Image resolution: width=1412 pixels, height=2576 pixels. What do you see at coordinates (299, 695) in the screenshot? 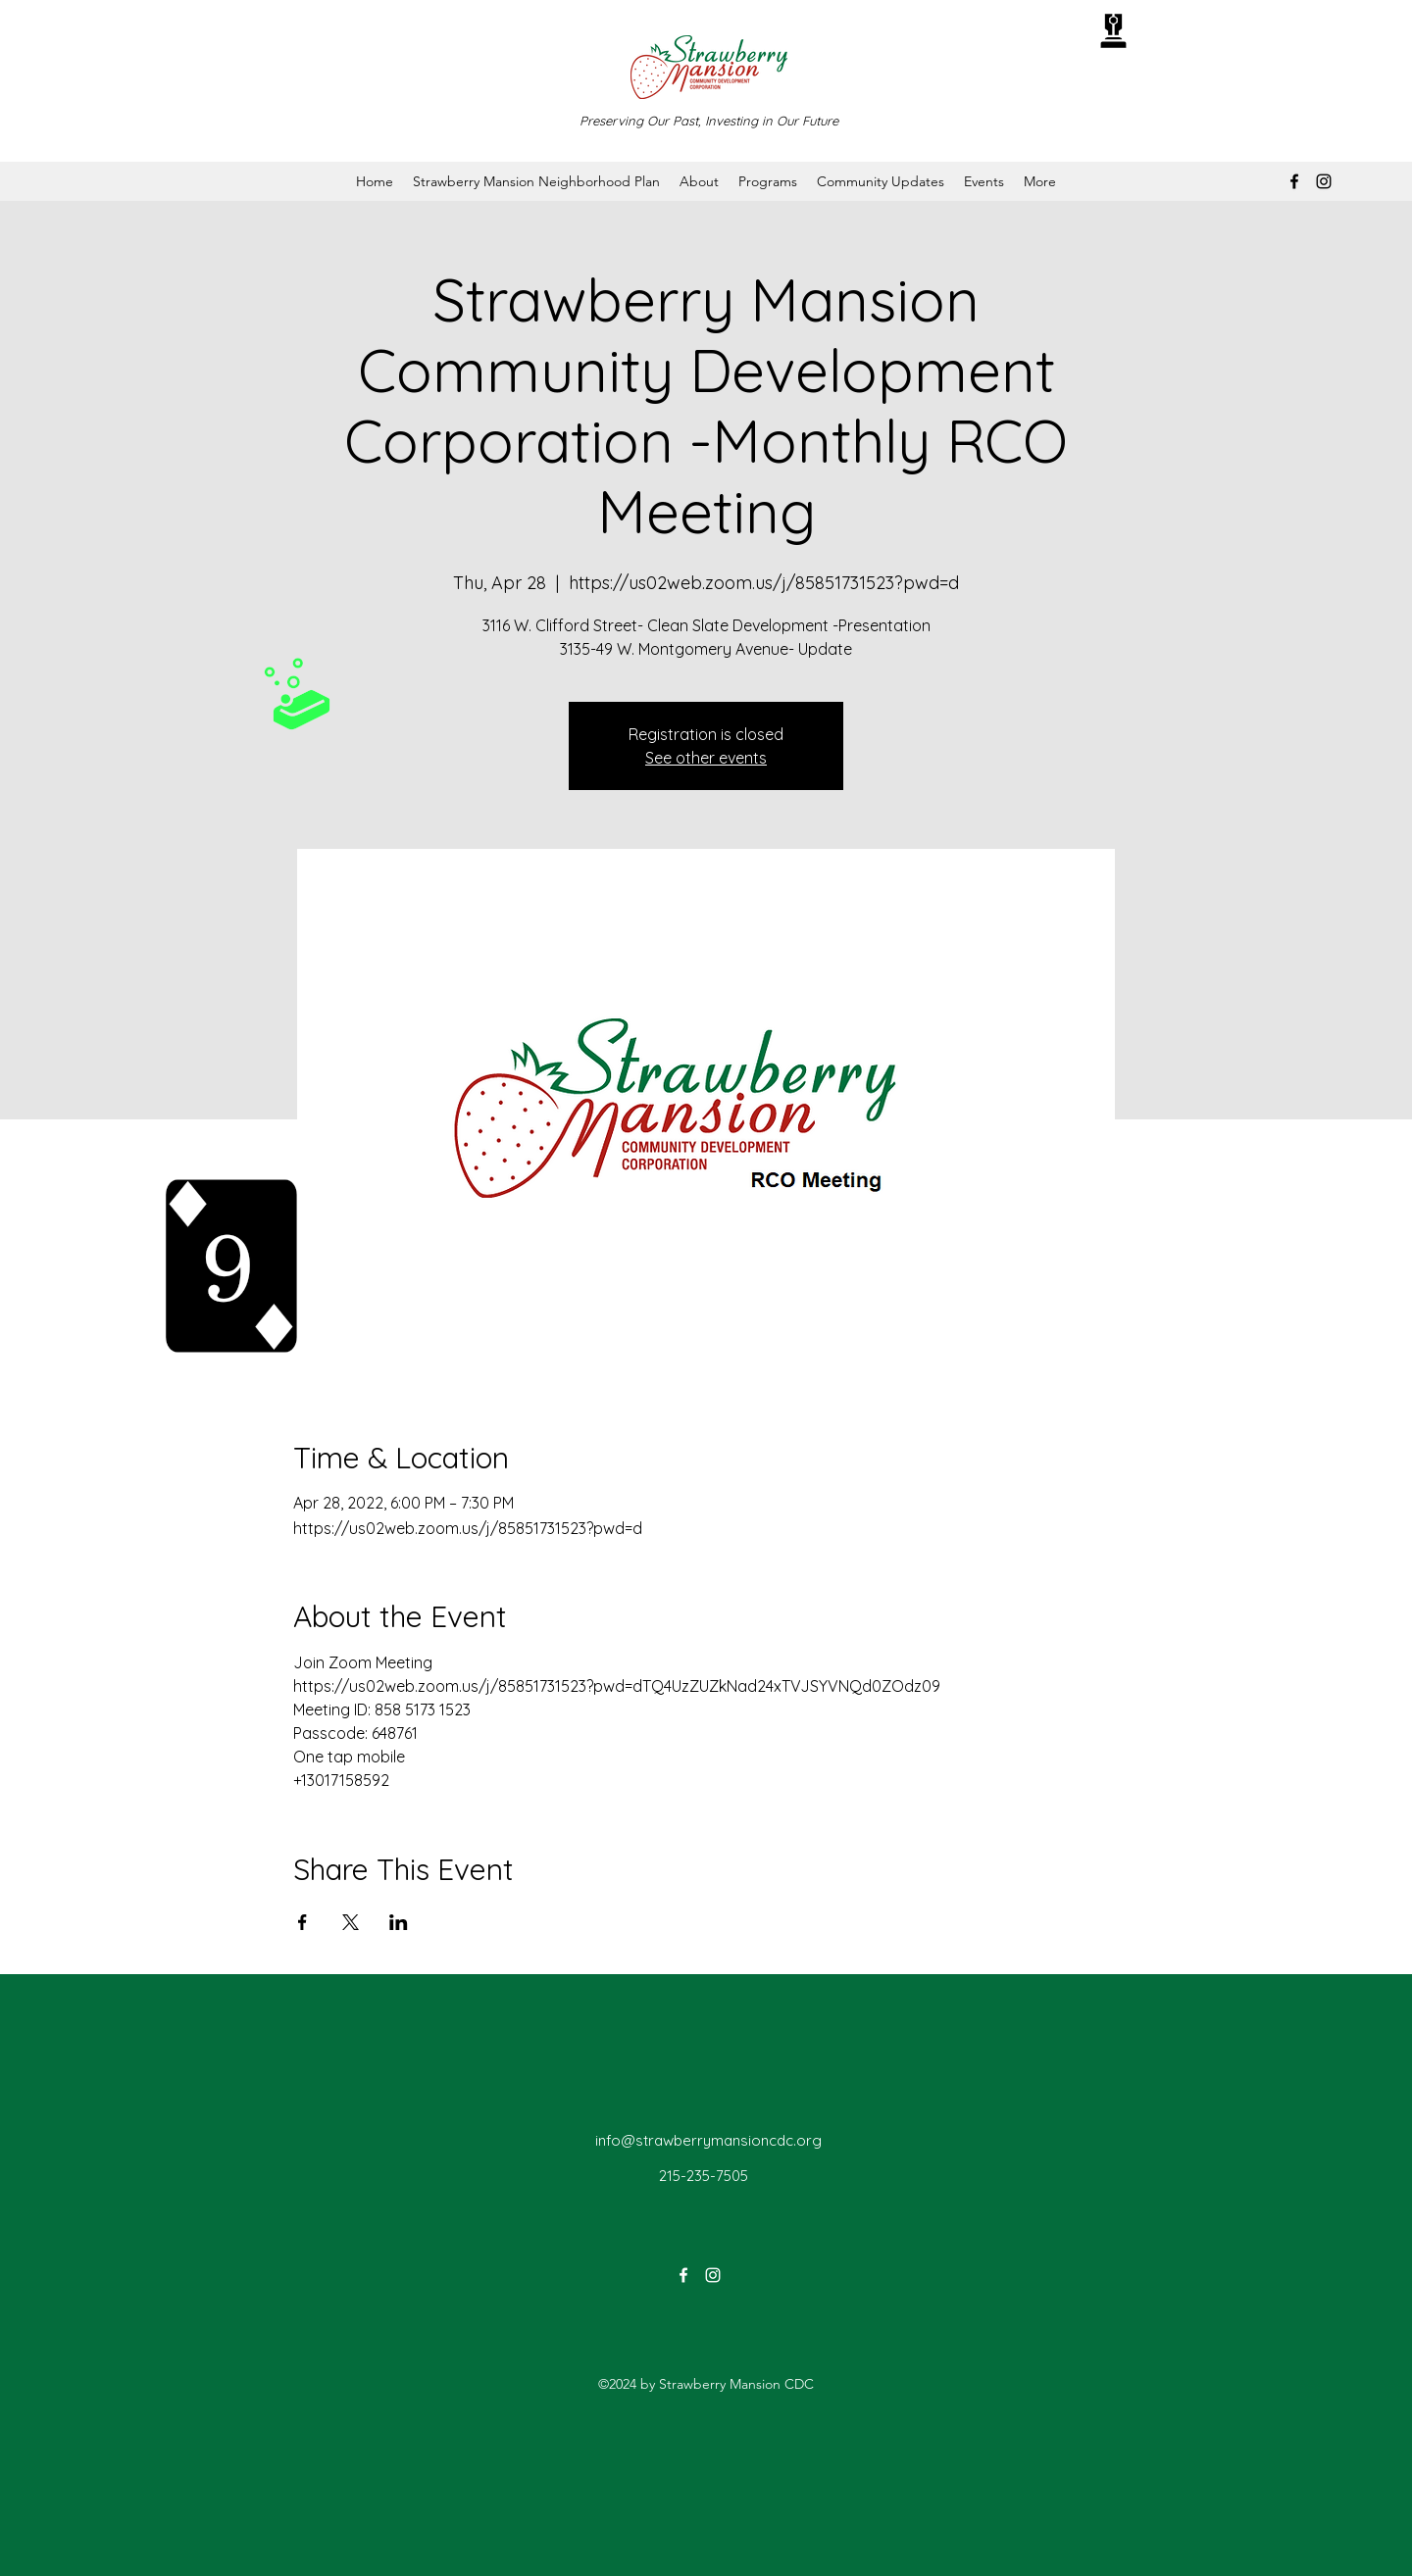
I see `indicates cleaning or sanitization feature` at bounding box center [299, 695].